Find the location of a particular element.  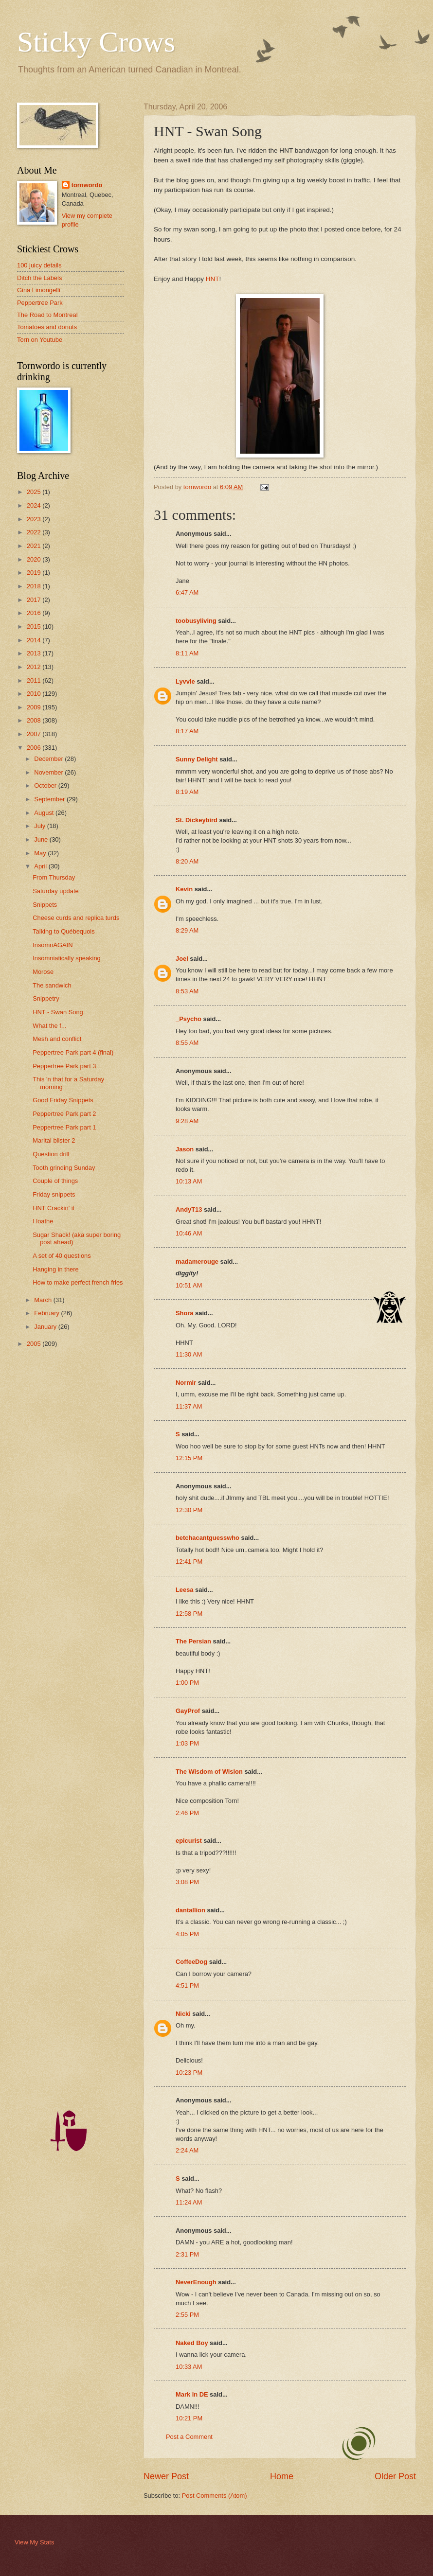

indicates vibration or haptic feedback is enabled is located at coordinates (359, 2443).